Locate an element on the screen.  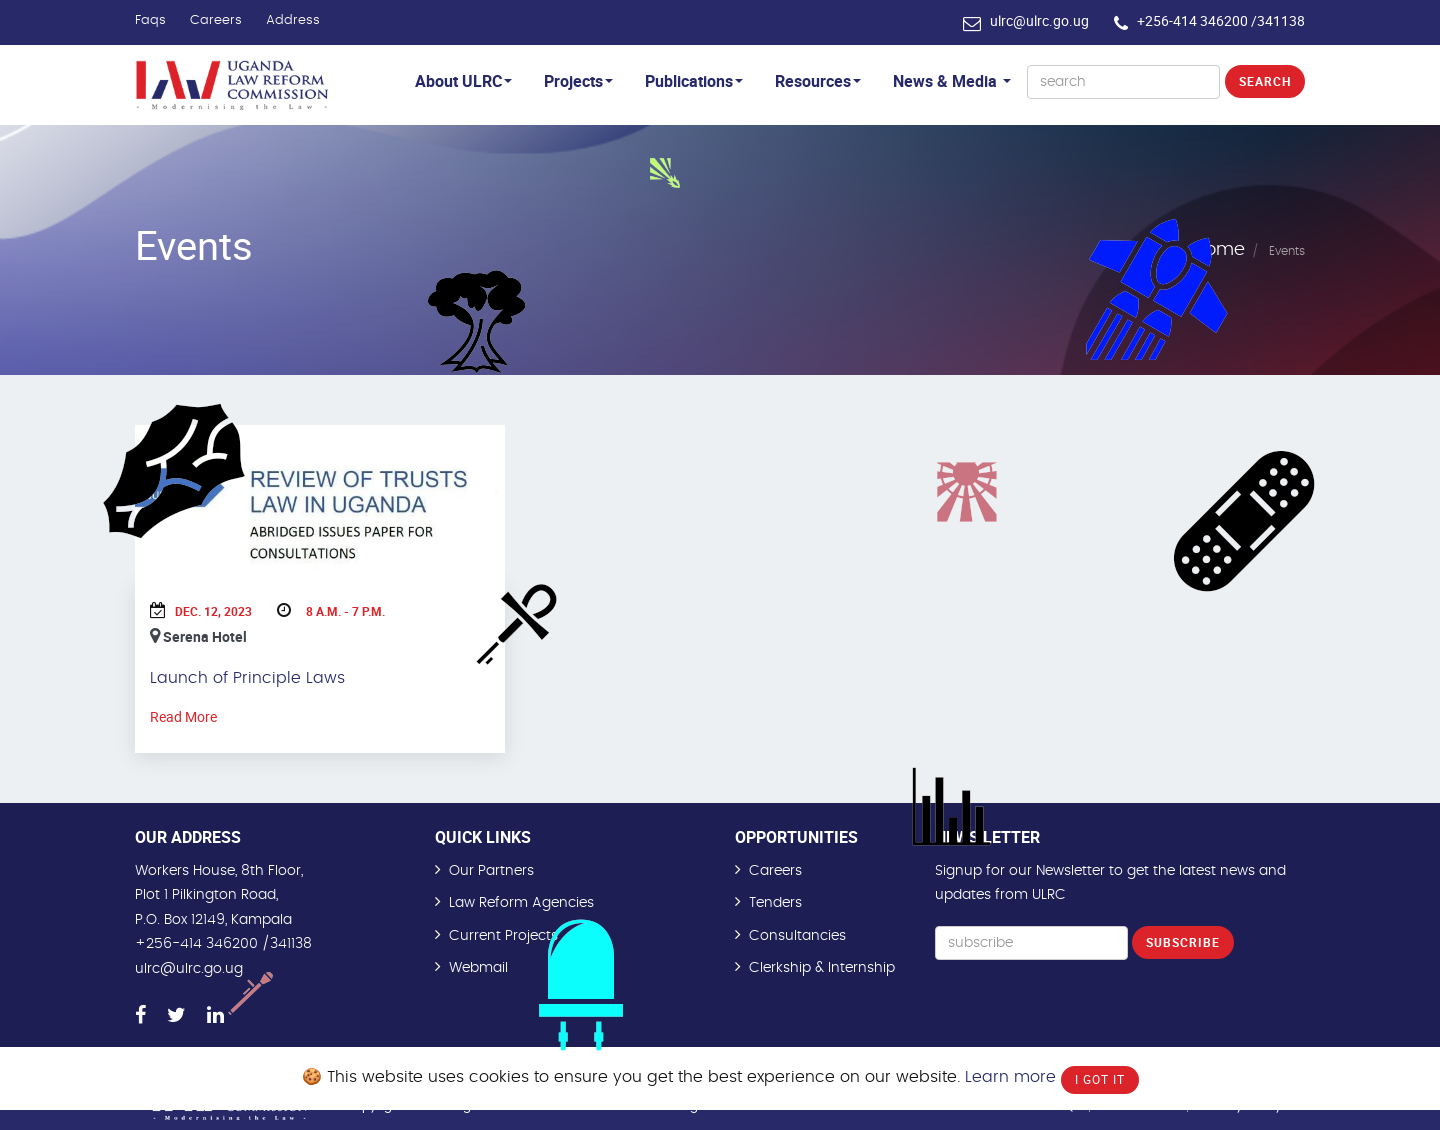
activate jetpack or boost ability is located at coordinates (1157, 288).